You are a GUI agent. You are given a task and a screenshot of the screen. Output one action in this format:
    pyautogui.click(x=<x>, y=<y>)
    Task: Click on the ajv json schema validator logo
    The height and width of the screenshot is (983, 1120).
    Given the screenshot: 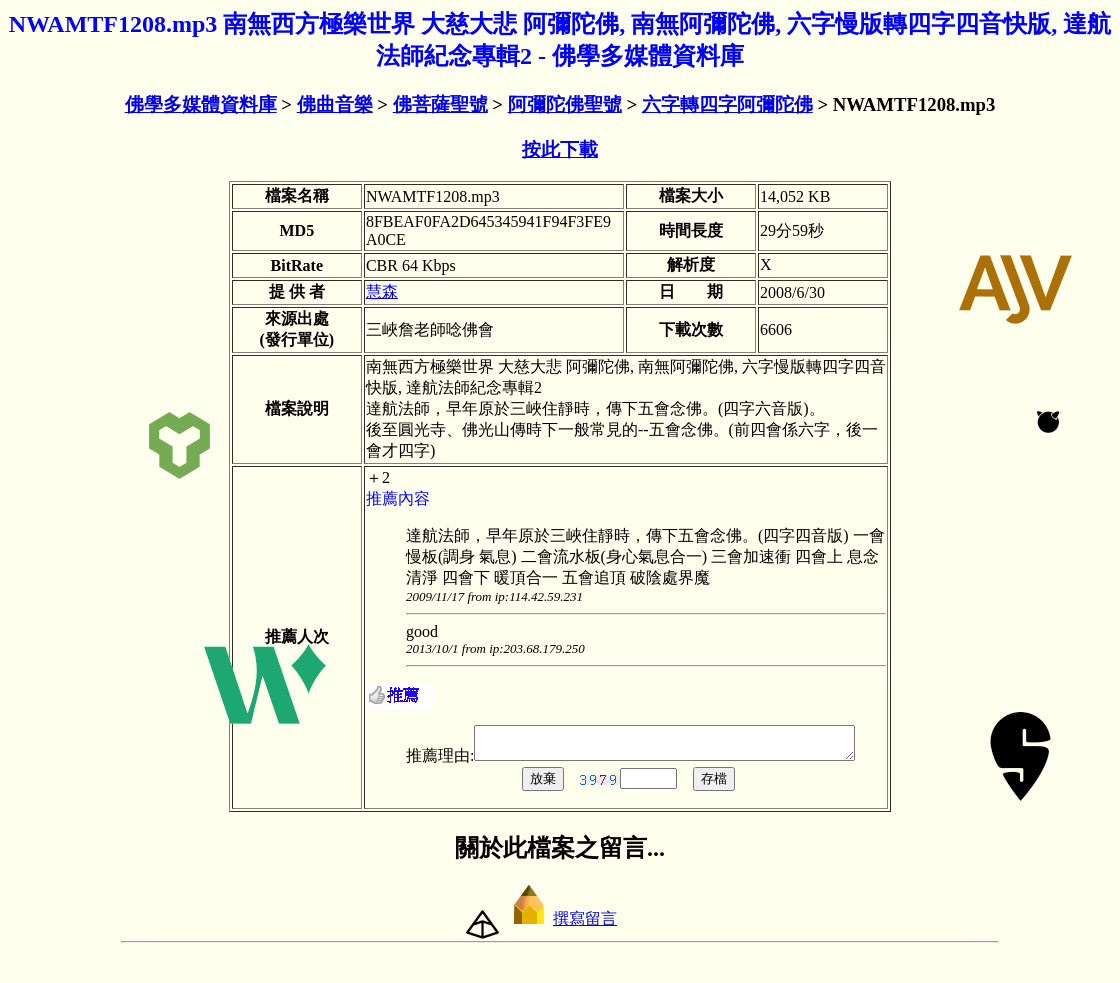 What is the action you would take?
    pyautogui.click(x=1015, y=289)
    